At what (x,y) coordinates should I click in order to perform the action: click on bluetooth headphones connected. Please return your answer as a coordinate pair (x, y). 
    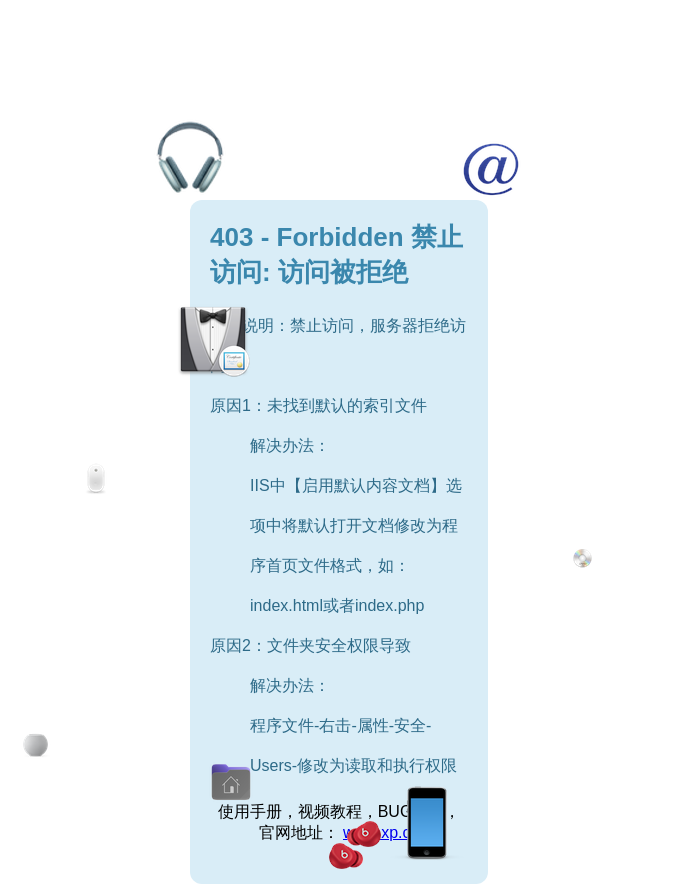
    Looking at the image, I should click on (190, 157).